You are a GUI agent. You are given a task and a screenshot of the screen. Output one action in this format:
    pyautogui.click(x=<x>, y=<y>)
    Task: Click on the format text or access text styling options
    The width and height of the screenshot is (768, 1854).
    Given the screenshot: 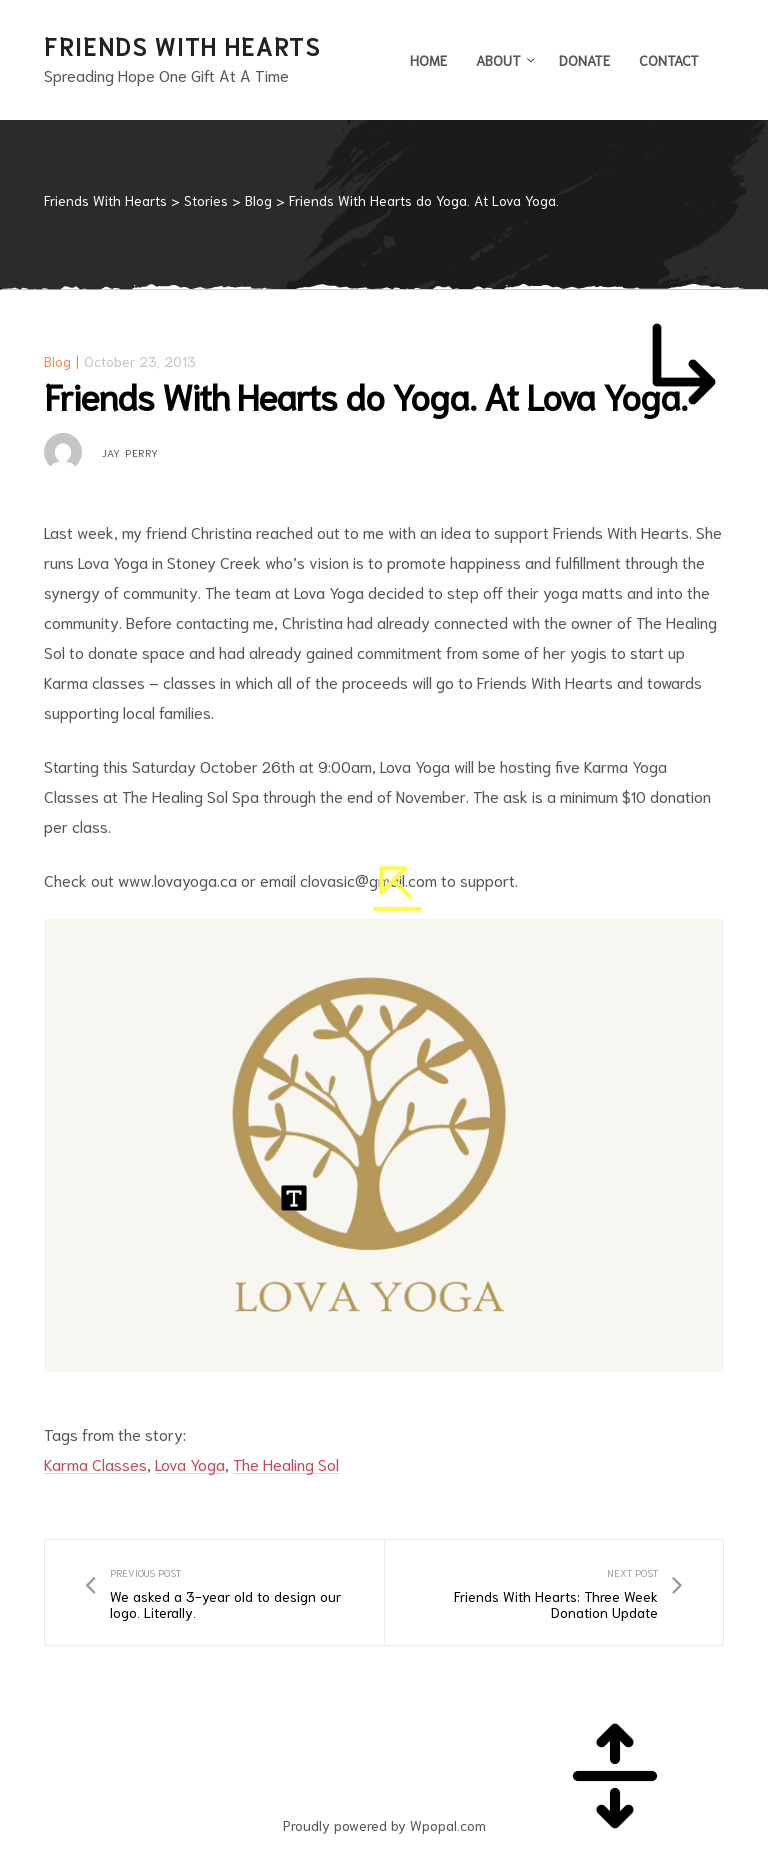 What is the action you would take?
    pyautogui.click(x=294, y=1198)
    